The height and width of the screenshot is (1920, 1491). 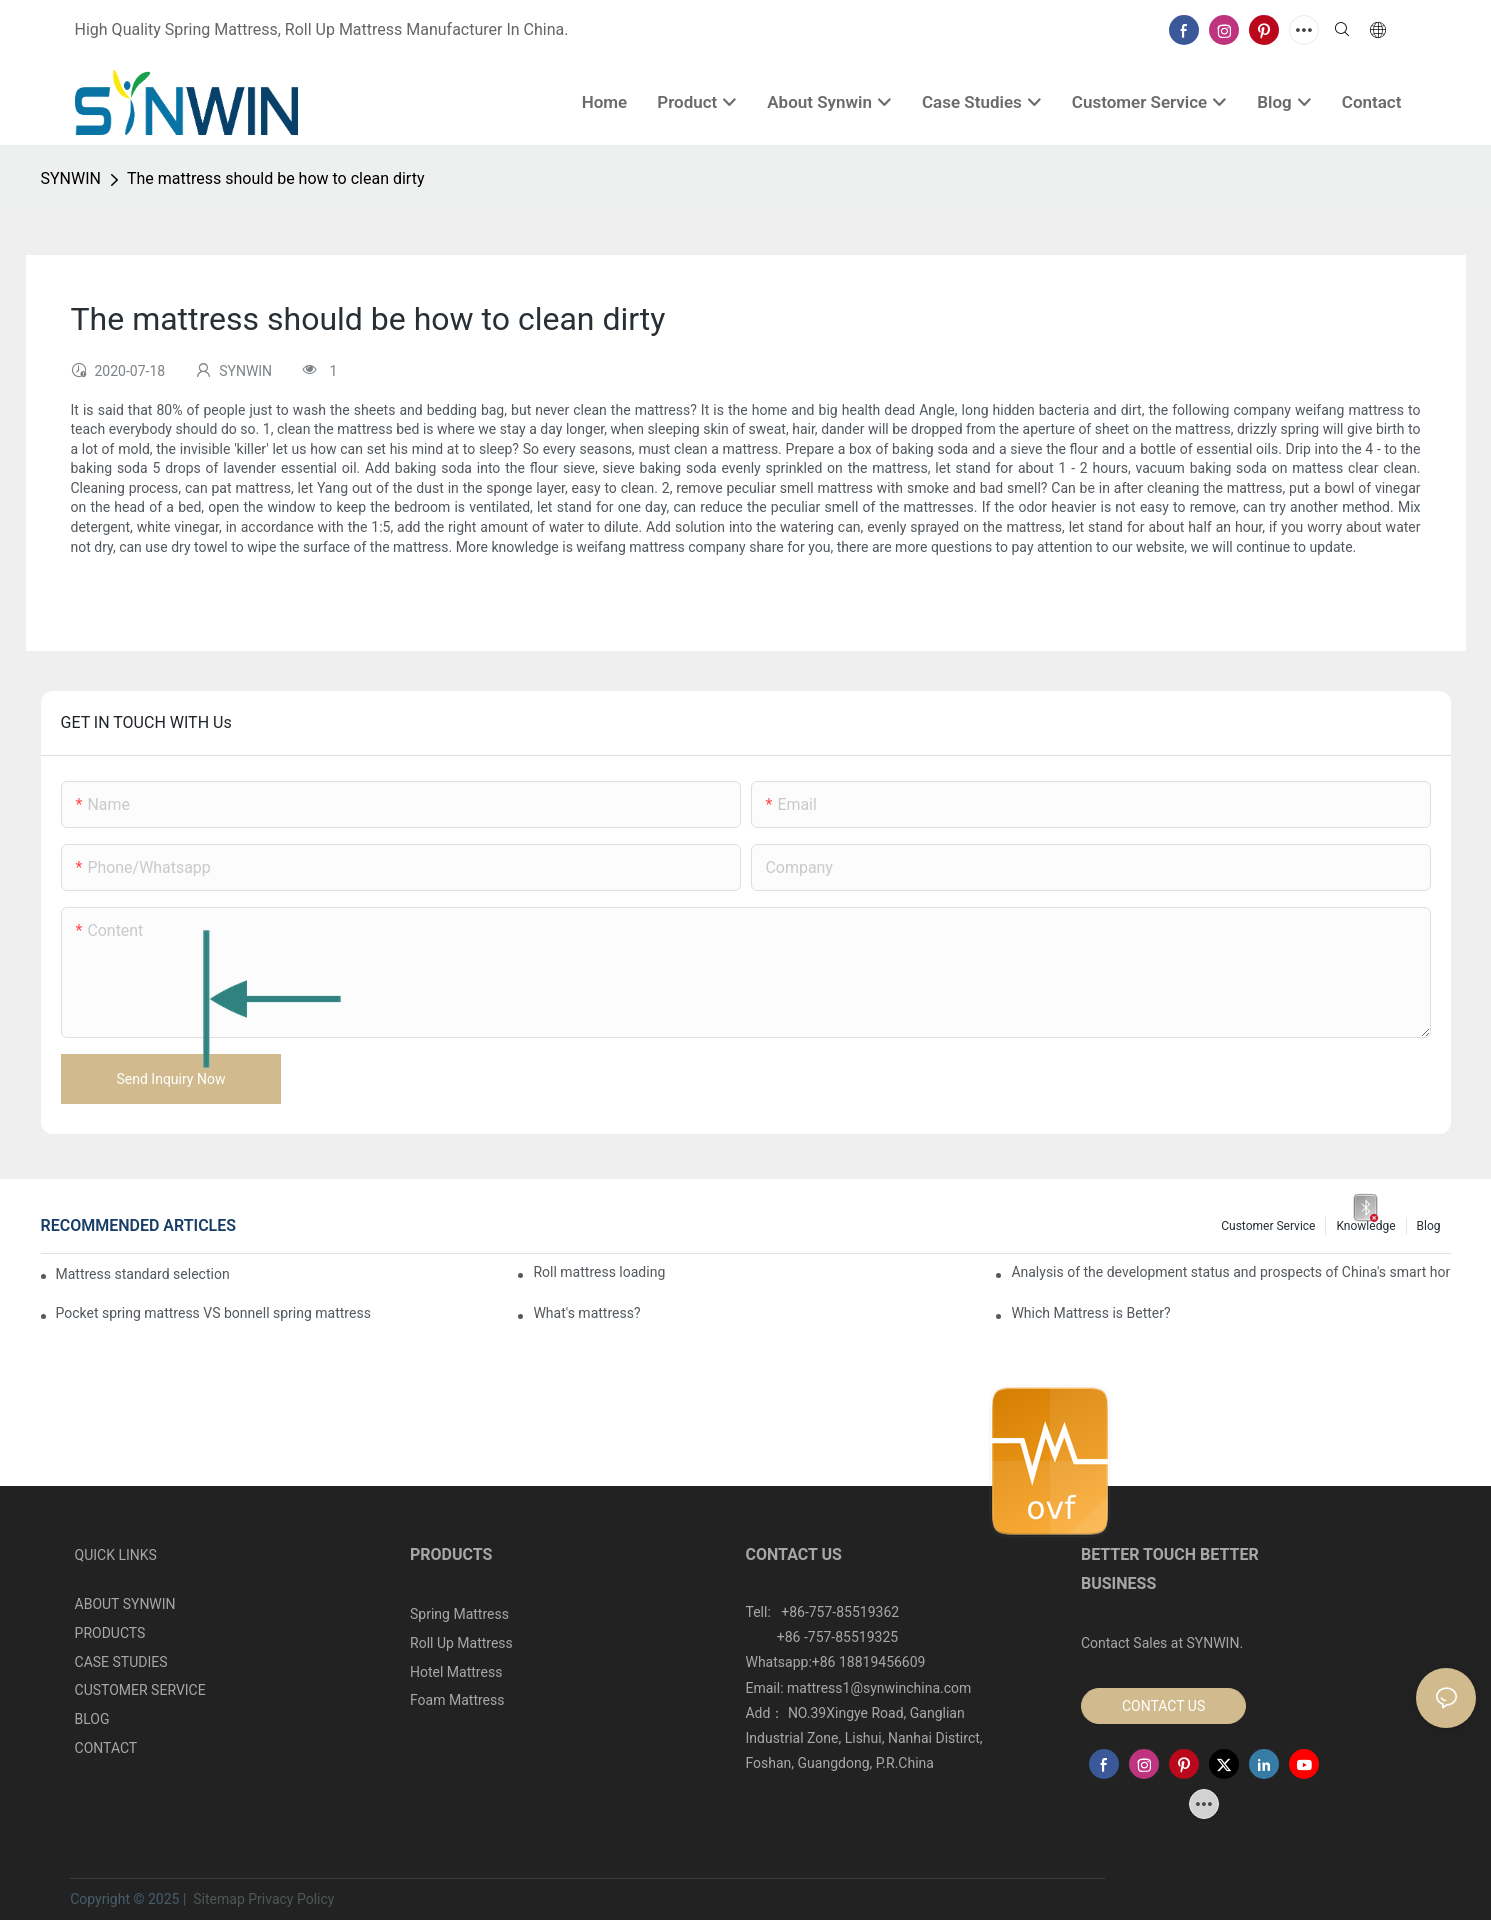 What do you see at coordinates (272, 999) in the screenshot?
I see `go to the first item in a list or sequence` at bounding box center [272, 999].